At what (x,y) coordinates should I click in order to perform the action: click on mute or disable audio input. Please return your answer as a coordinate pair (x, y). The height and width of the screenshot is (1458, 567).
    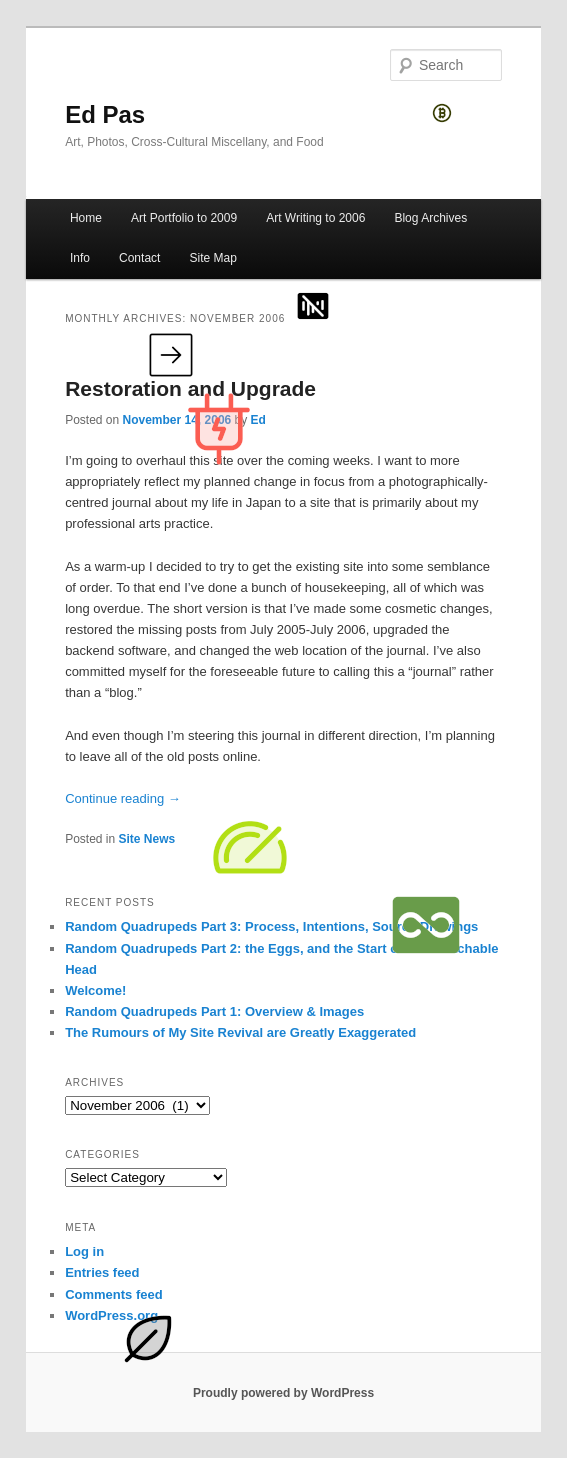
    Looking at the image, I should click on (313, 306).